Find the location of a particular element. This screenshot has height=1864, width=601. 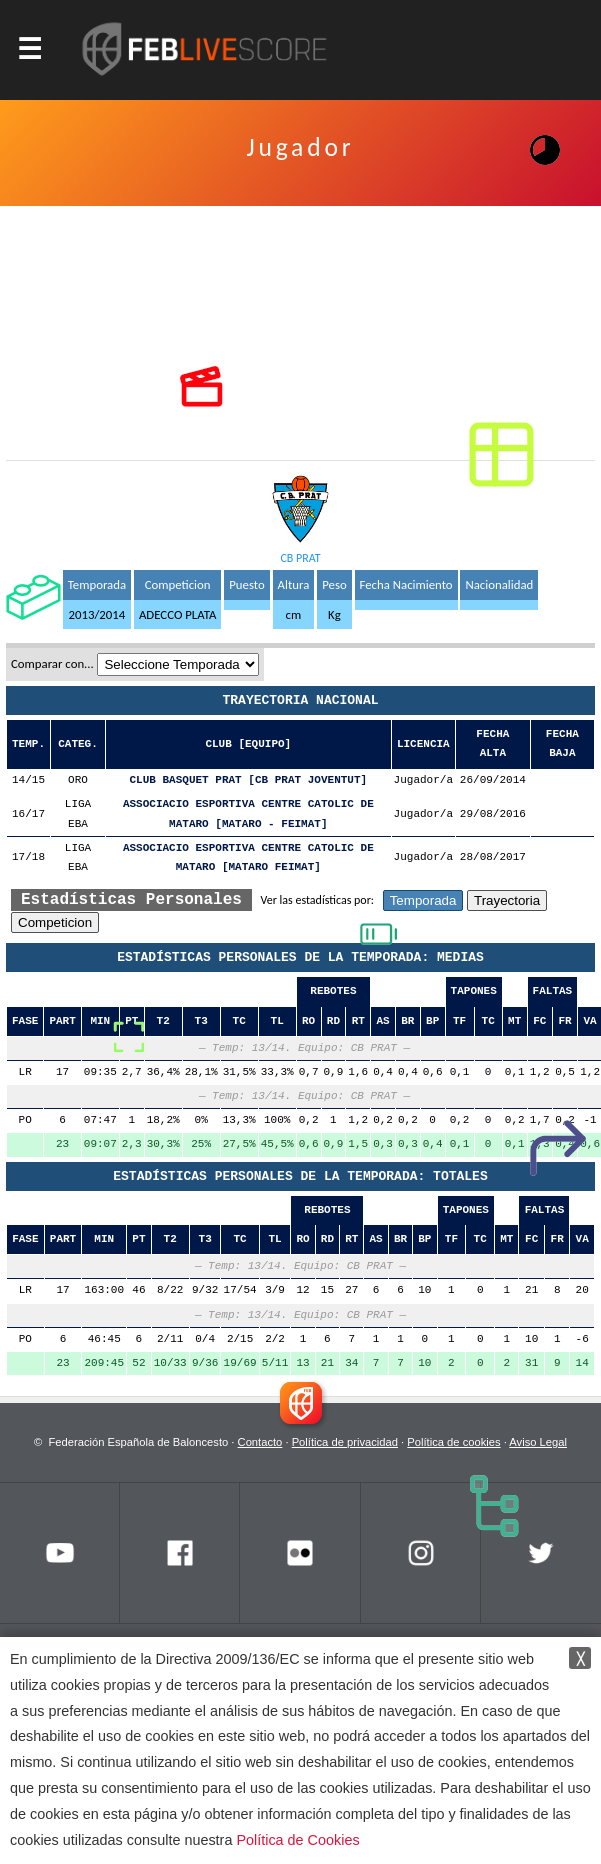

view hierarchical folder structure is located at coordinates (492, 1506).